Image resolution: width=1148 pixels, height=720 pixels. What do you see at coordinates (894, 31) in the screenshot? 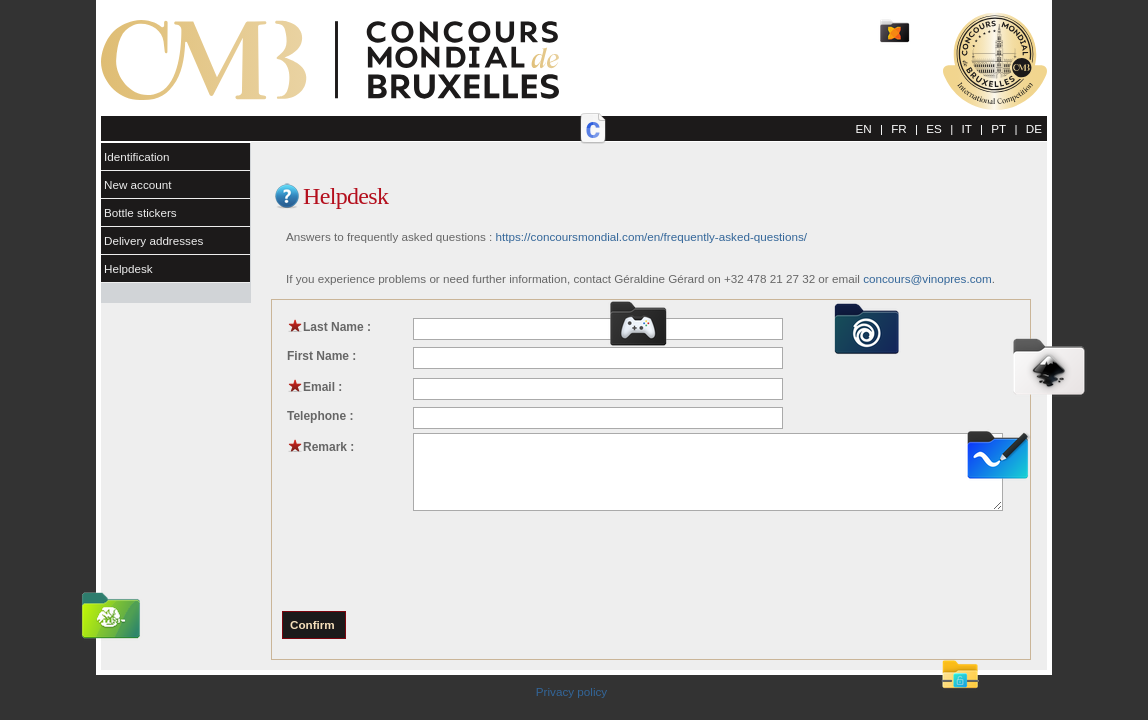
I see `folder containing haxe project files` at bounding box center [894, 31].